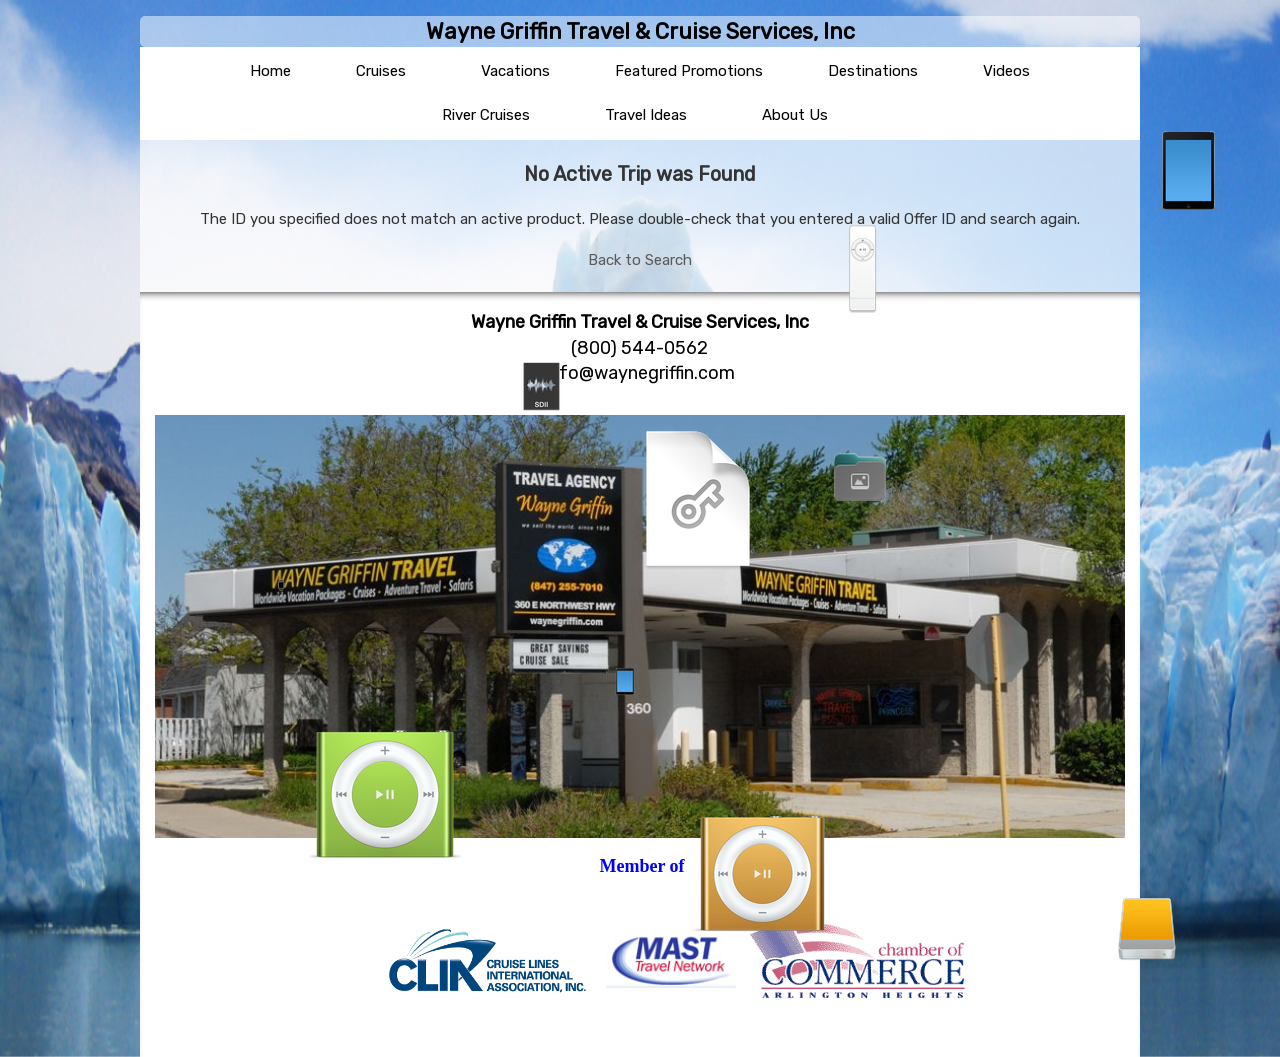  I want to click on iPad mini device connected via cellular, so click(1188, 163).